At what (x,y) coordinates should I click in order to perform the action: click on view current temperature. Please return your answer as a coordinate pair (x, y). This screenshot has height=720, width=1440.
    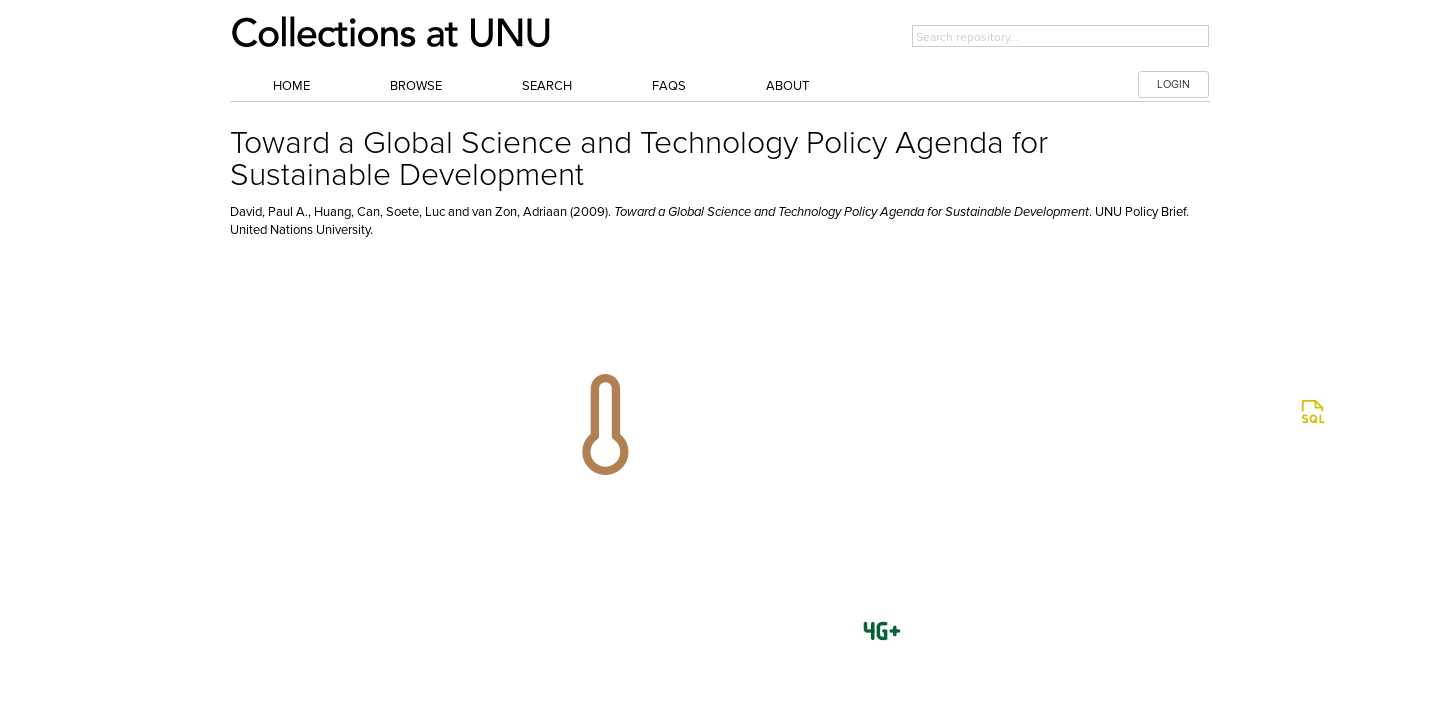
    Looking at the image, I should click on (607, 424).